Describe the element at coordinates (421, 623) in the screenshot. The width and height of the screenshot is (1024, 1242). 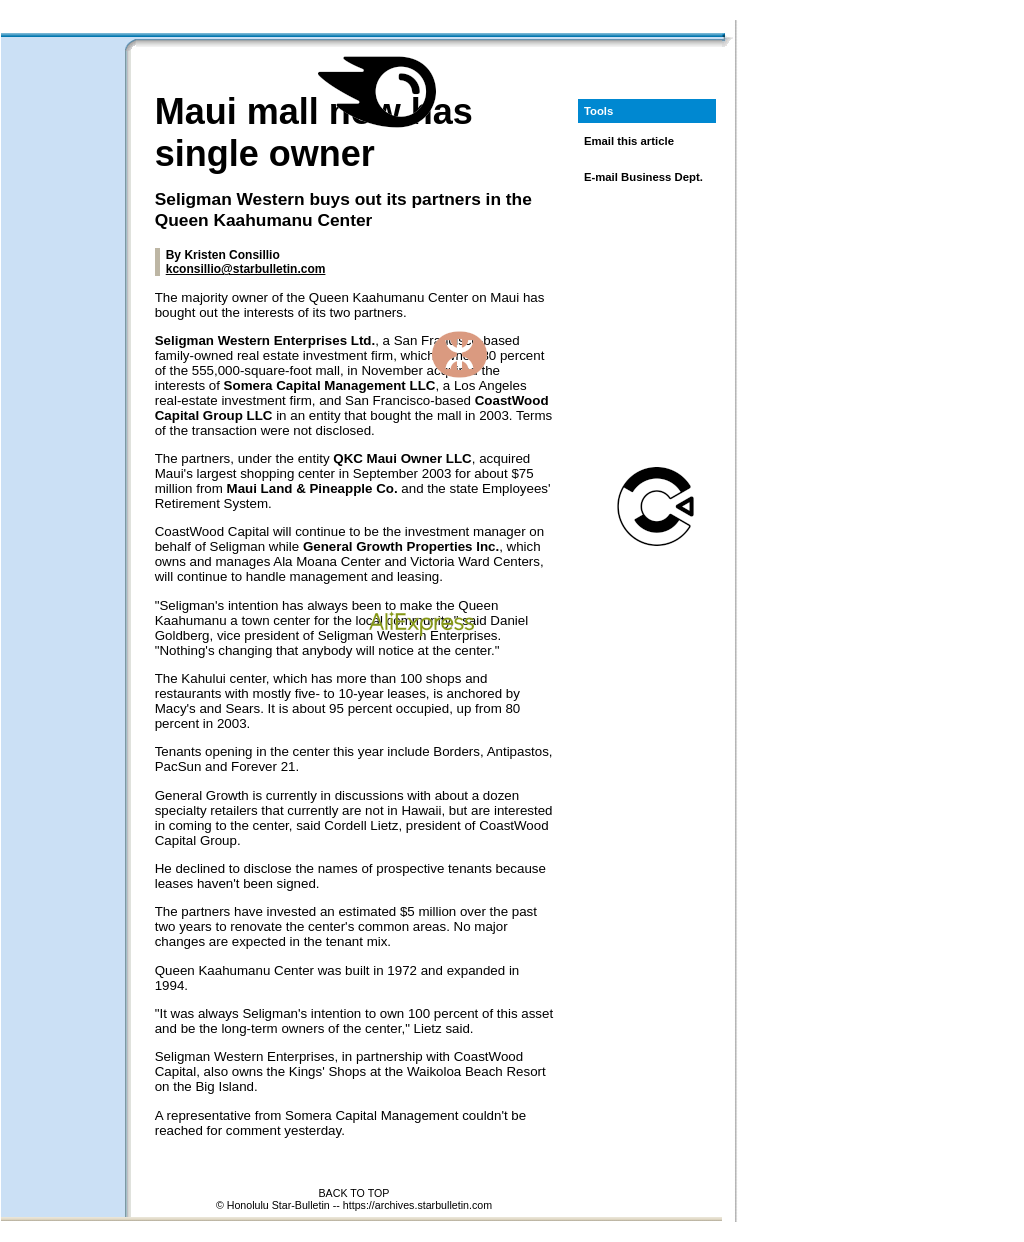
I see `open the AliExpress shopping app` at that location.